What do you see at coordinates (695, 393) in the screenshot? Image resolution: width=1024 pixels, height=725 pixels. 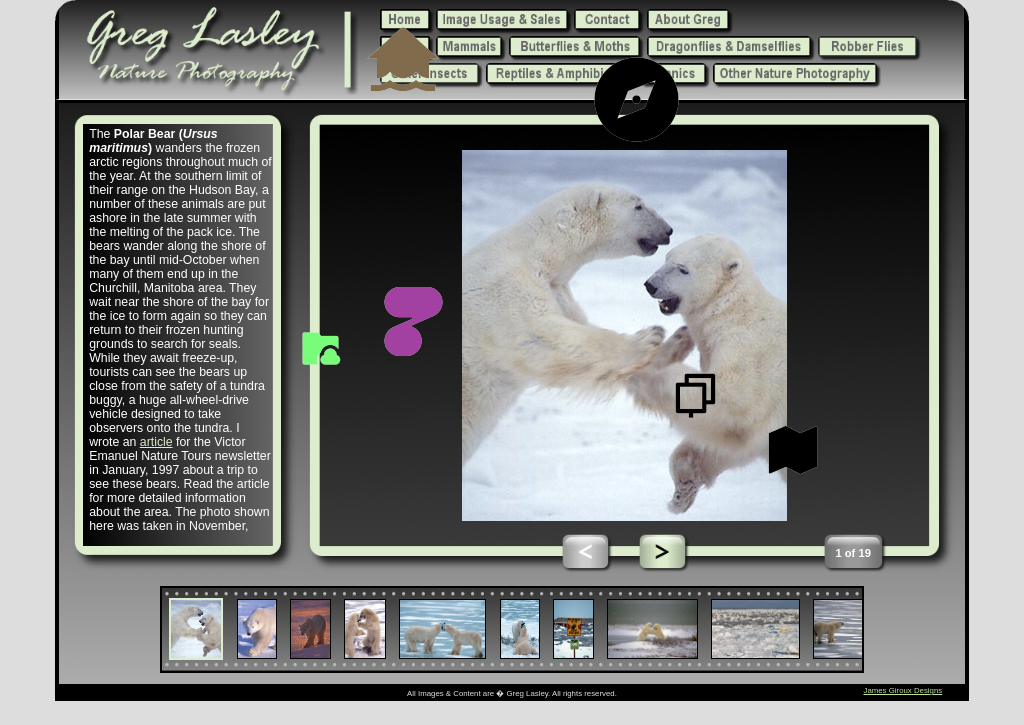 I see `aed electrode pads for defibrillator device` at bounding box center [695, 393].